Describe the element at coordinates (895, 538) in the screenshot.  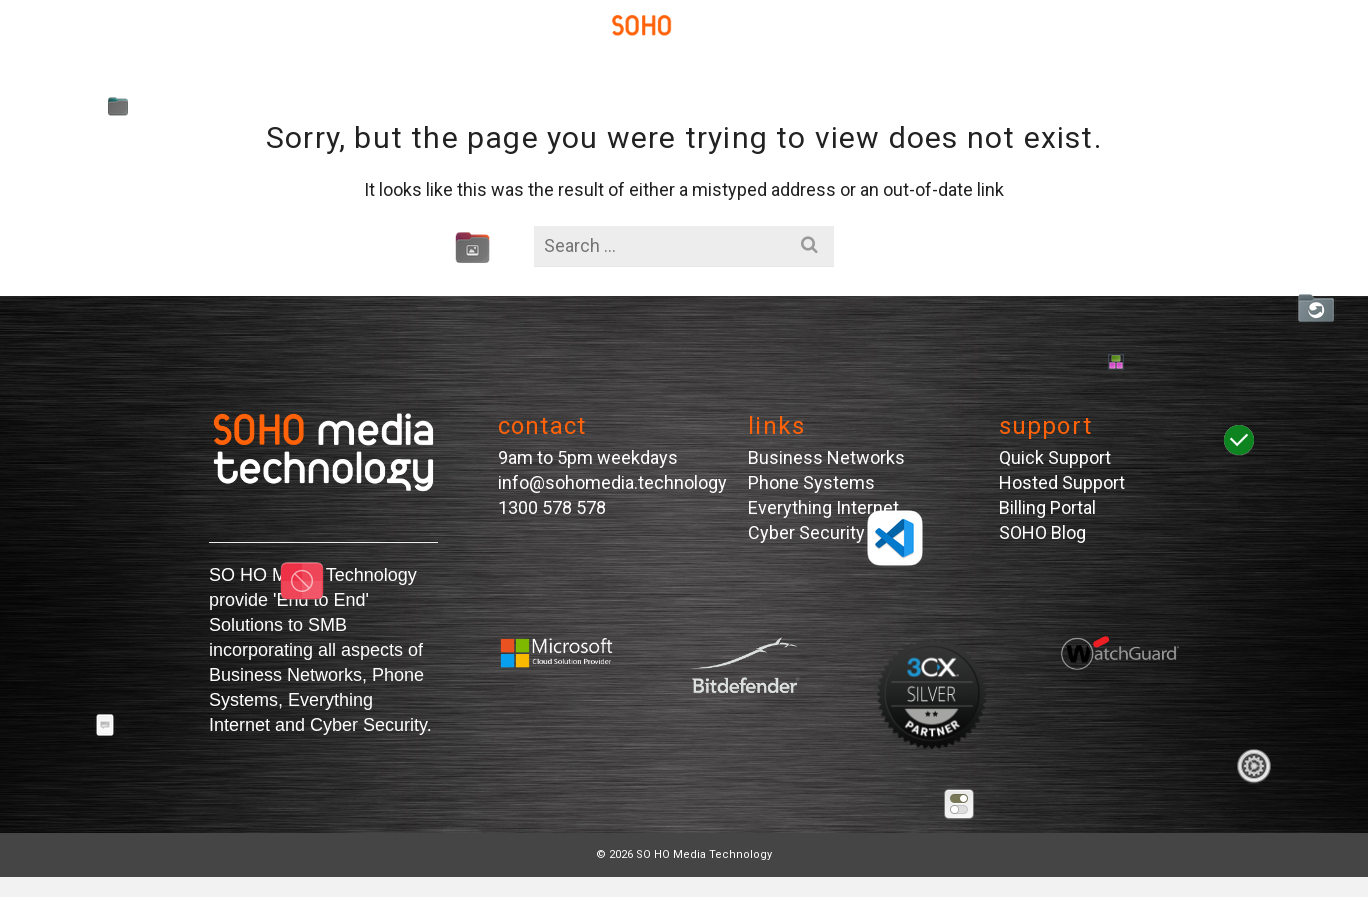
I see `open Visual Studio Code` at that location.